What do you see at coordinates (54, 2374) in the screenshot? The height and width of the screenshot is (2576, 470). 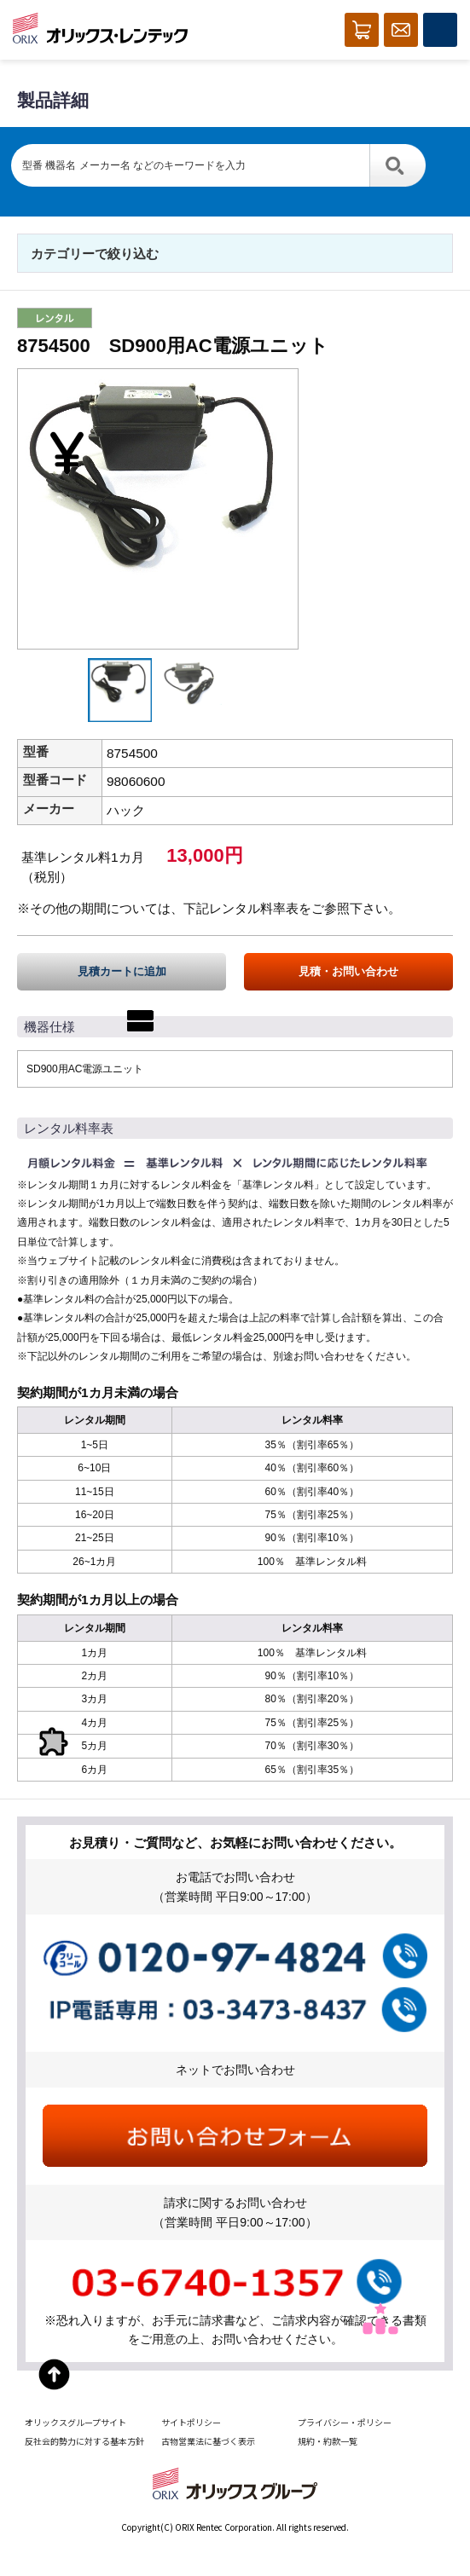 I see `scroll to top of page` at bounding box center [54, 2374].